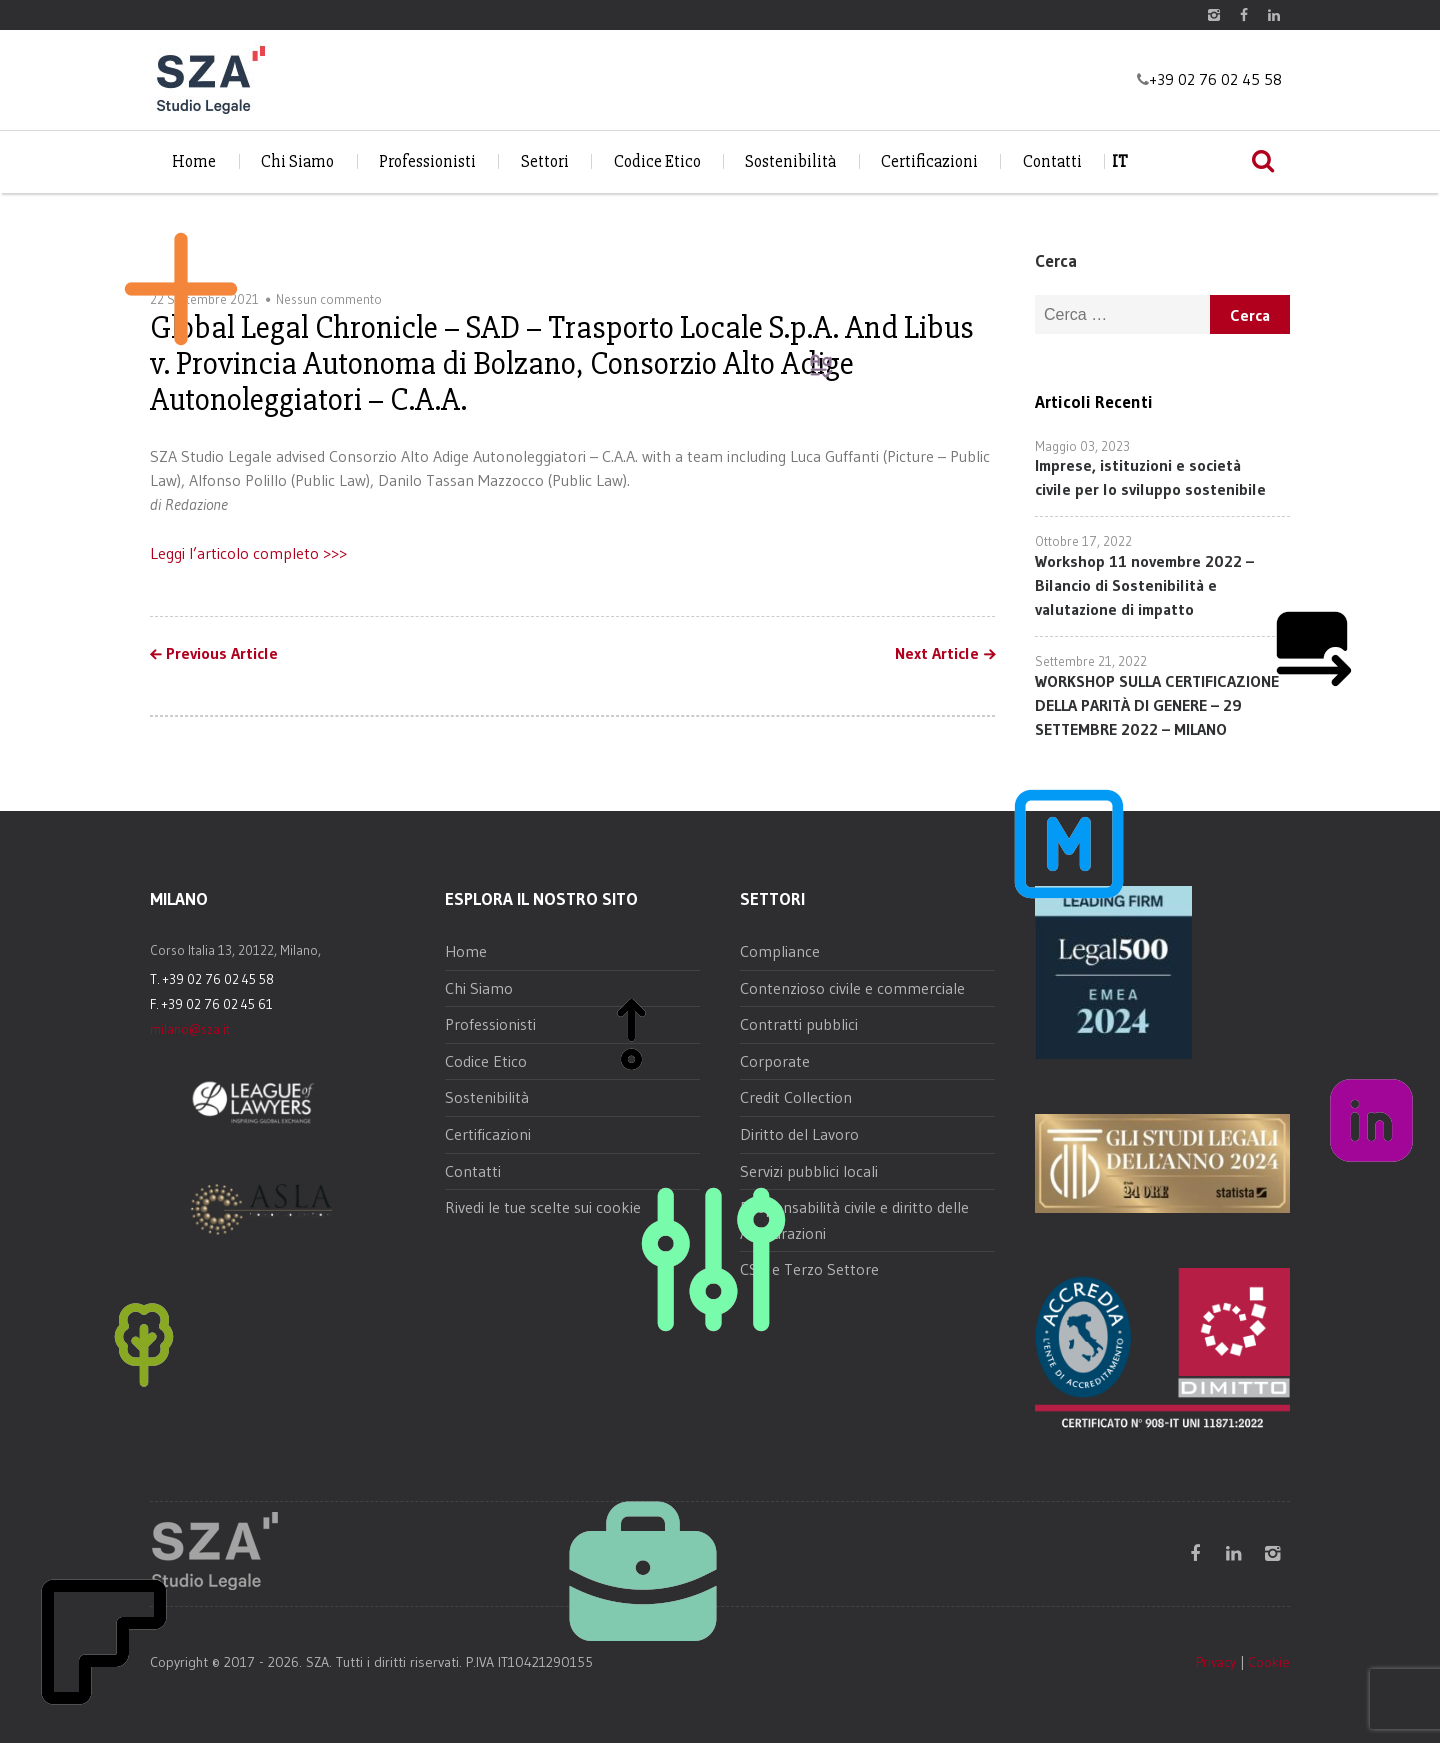 This screenshot has height=1743, width=1440. What do you see at coordinates (104, 1642) in the screenshot?
I see `open Flipboard app` at bounding box center [104, 1642].